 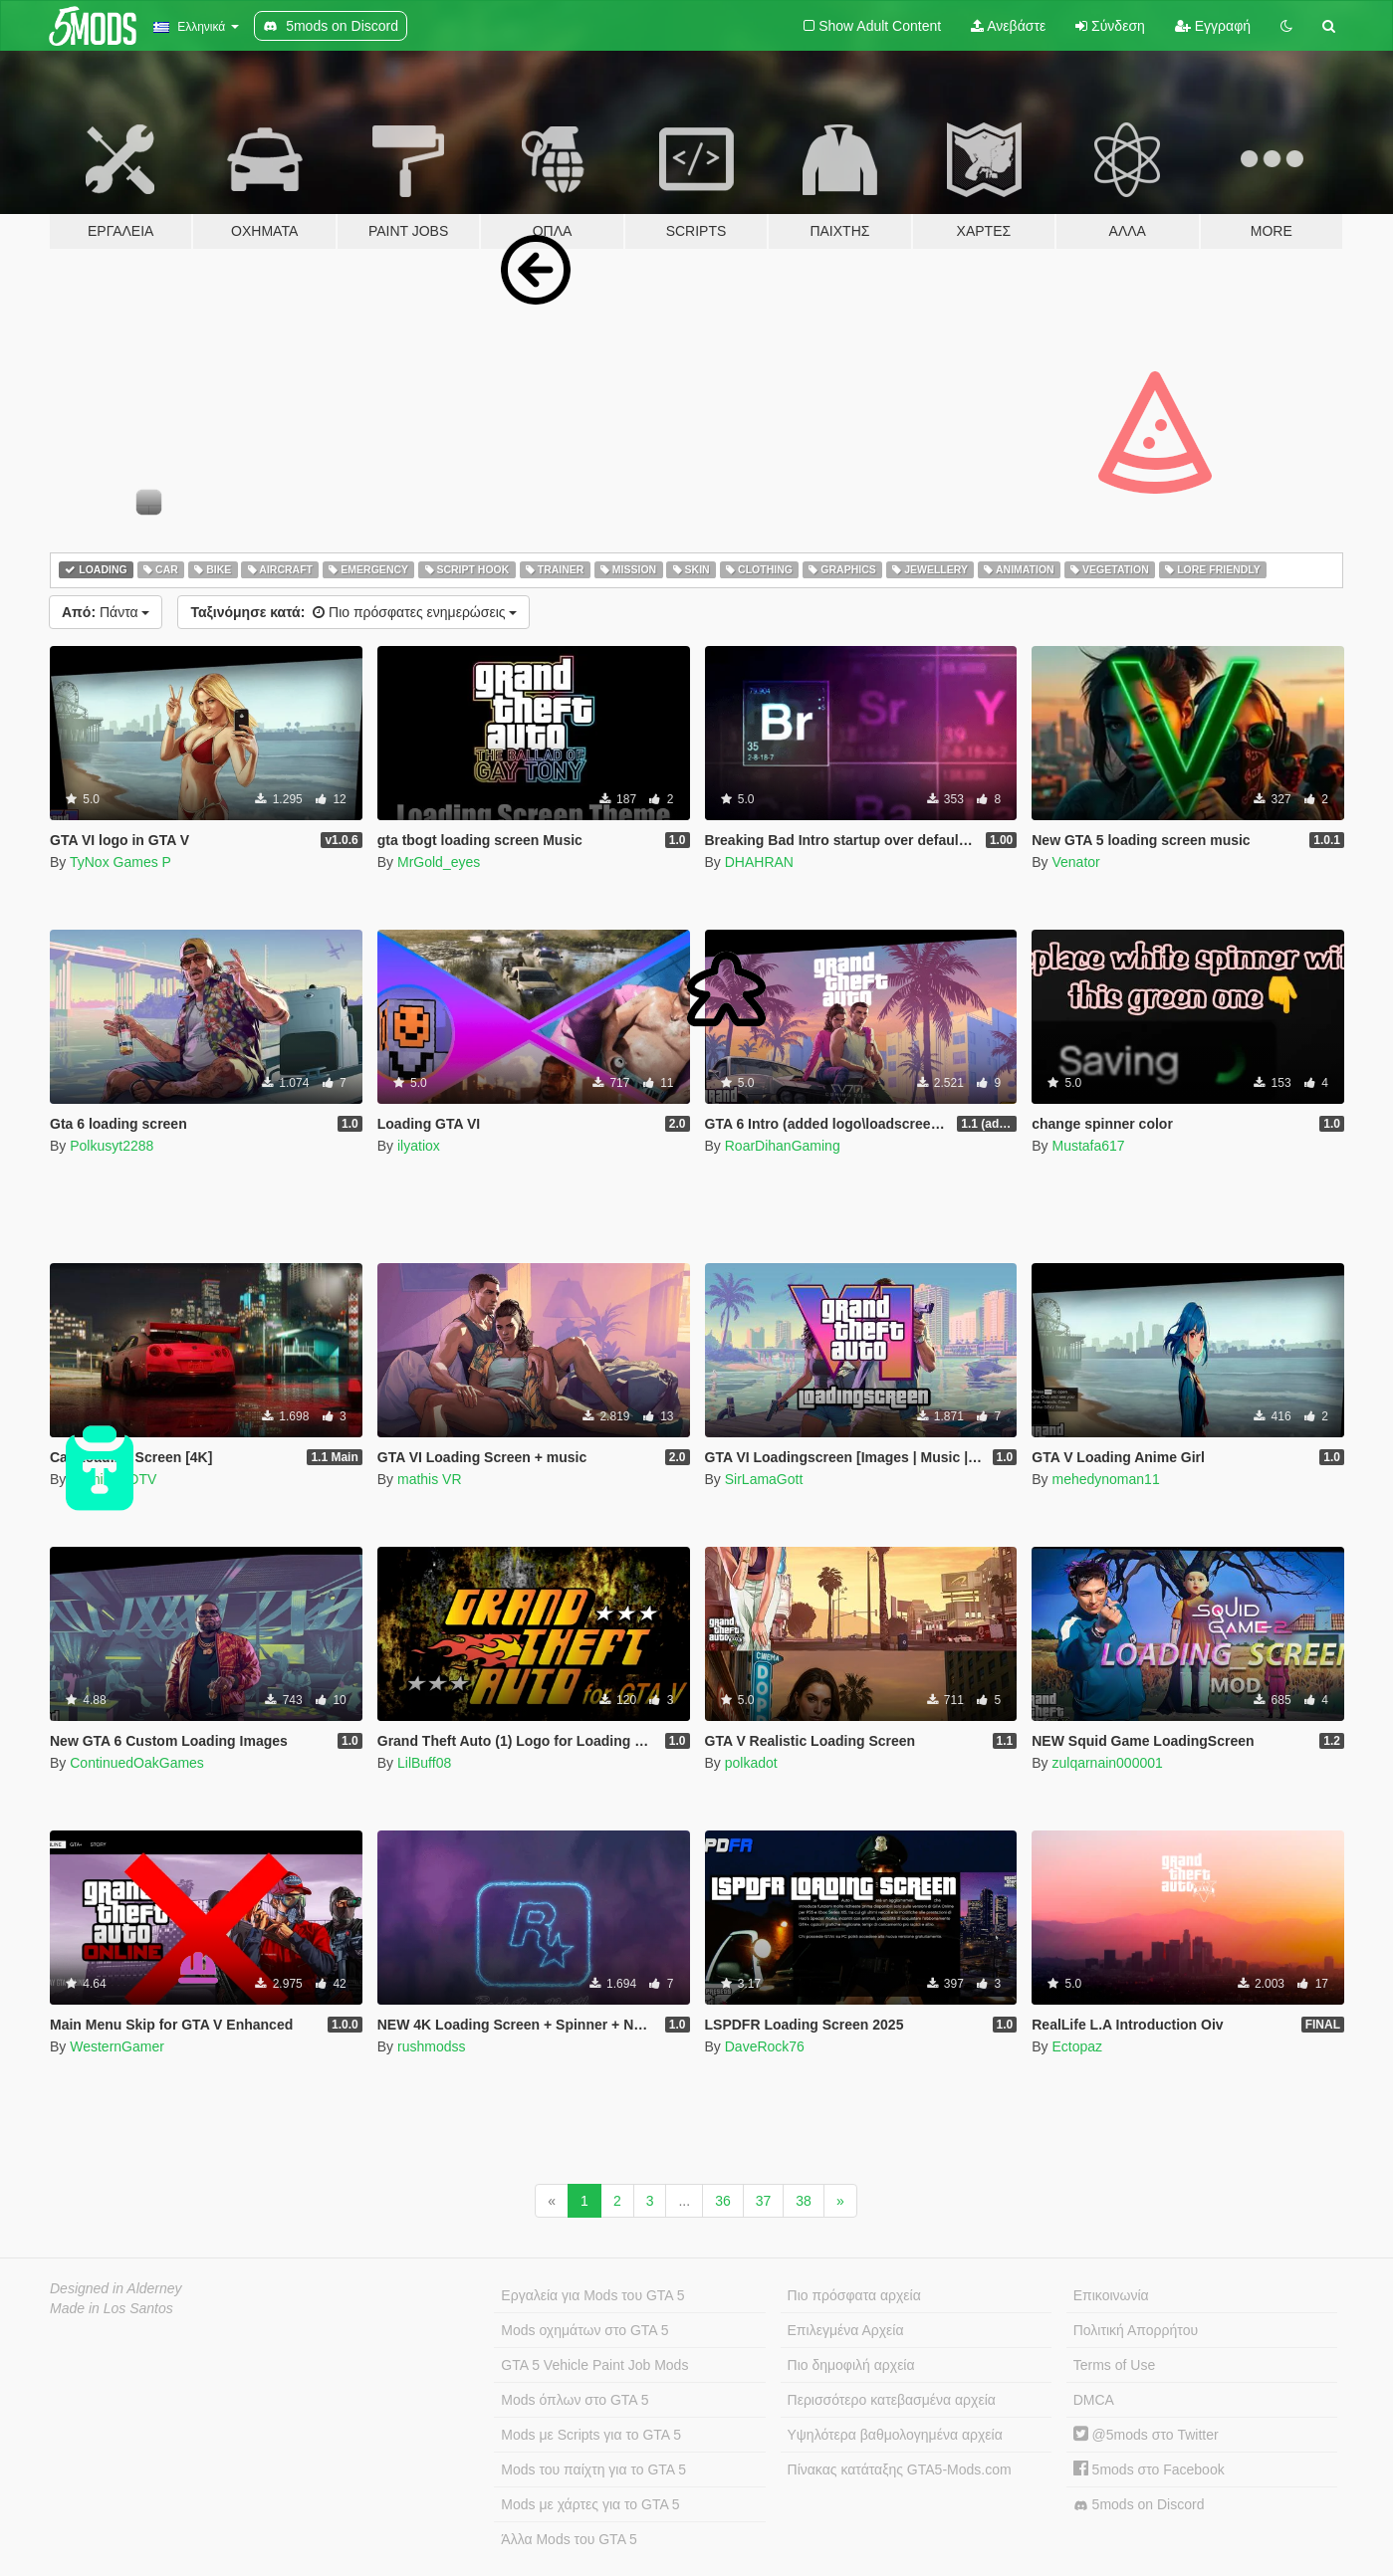 What do you see at coordinates (148, 502) in the screenshot?
I see `touchpad or trackpad input device settings` at bounding box center [148, 502].